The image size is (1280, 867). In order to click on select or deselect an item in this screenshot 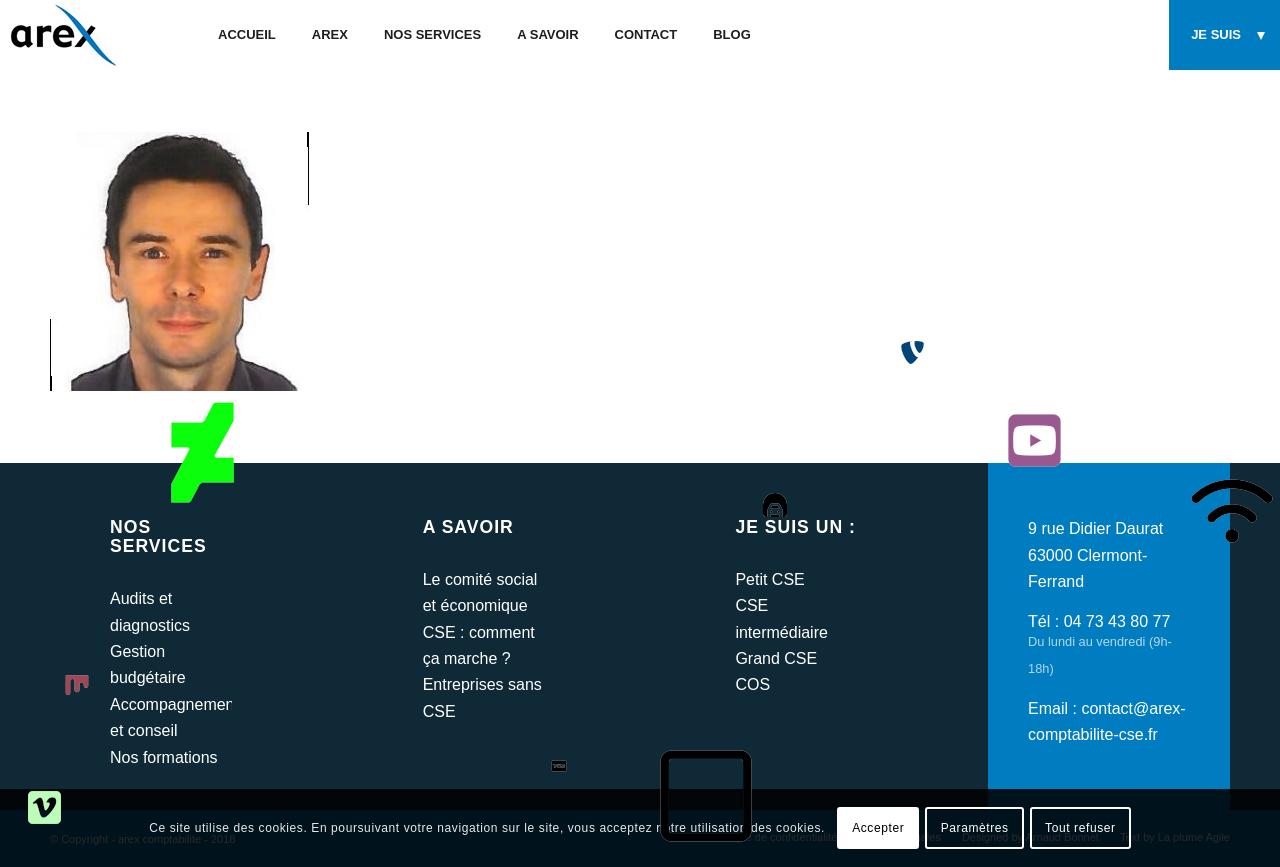, I will do `click(706, 796)`.